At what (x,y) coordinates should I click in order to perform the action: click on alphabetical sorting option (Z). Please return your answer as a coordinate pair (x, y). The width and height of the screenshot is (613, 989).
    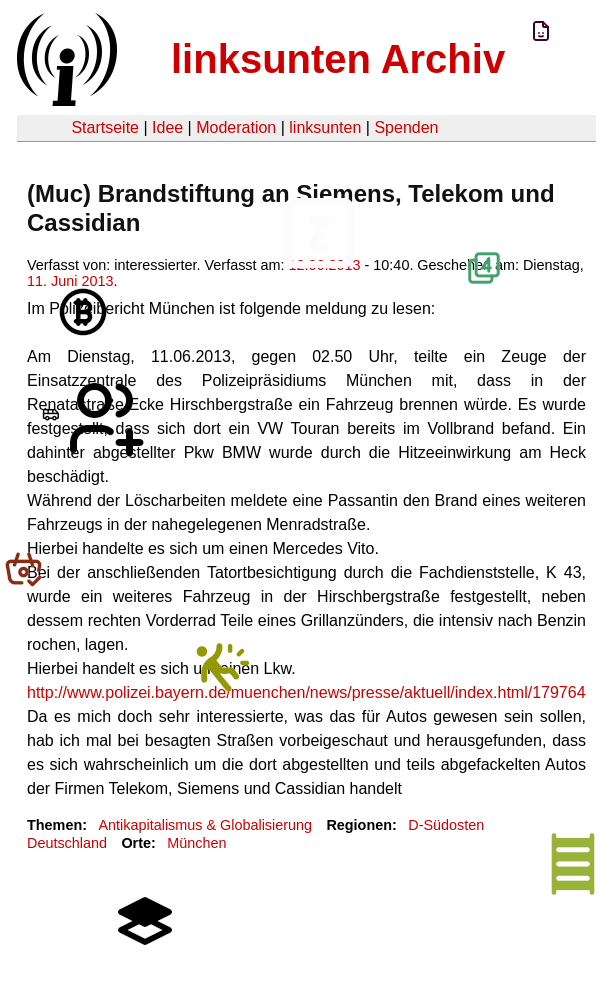
    Looking at the image, I should click on (319, 233).